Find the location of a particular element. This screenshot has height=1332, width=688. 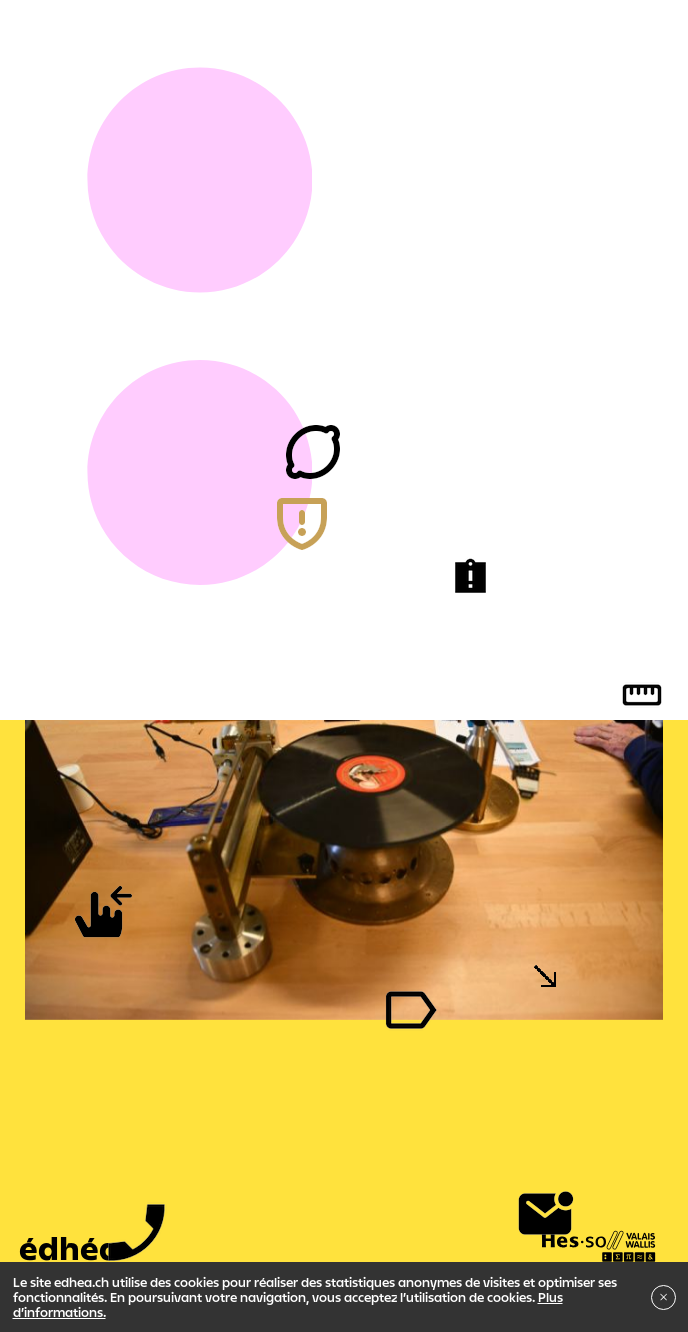

make a phone call is located at coordinates (136, 1232).